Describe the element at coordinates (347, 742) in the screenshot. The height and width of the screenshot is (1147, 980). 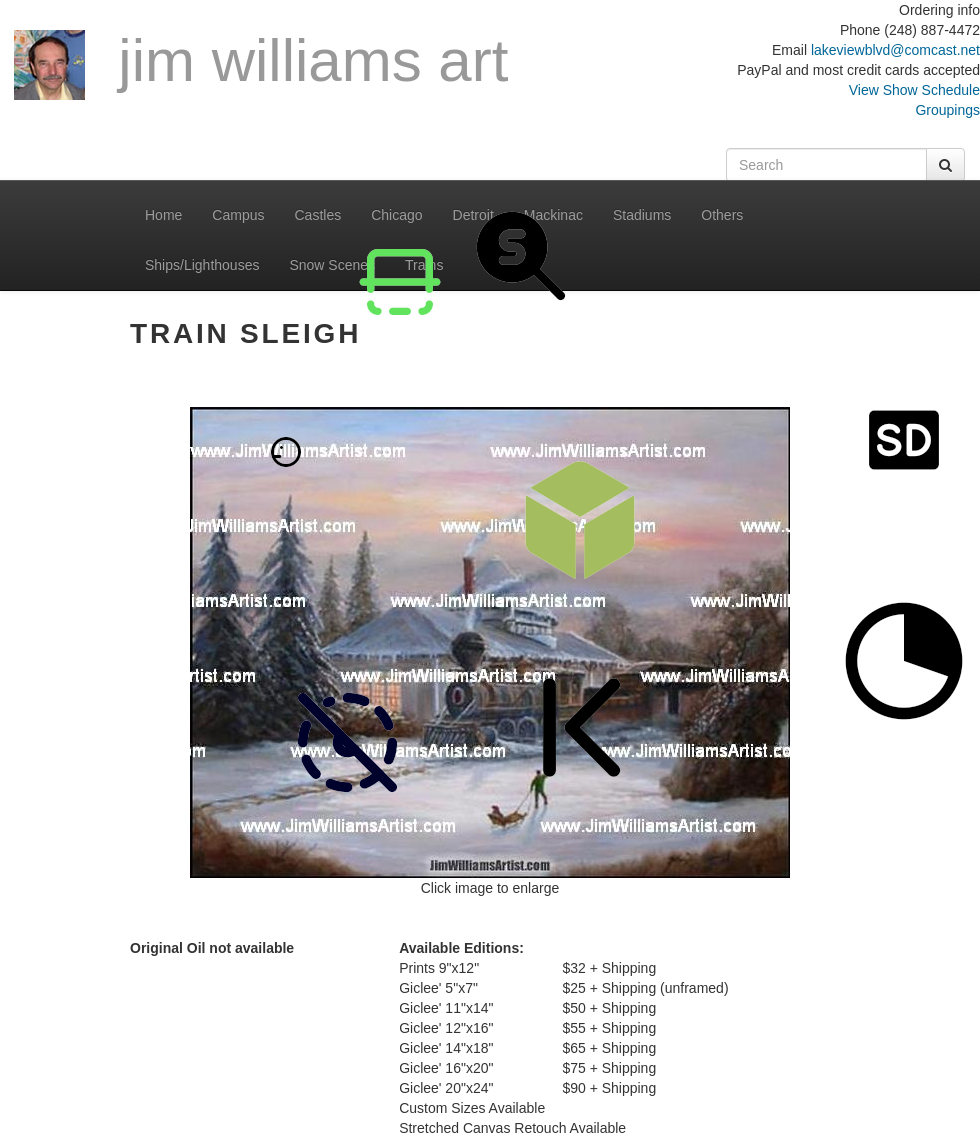
I see `disable tilt-shift effect` at that location.